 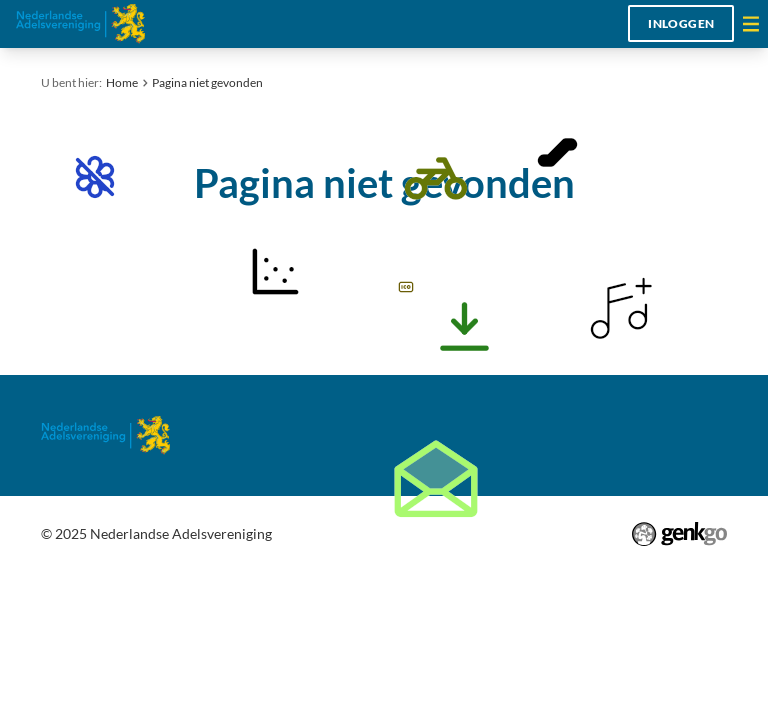 I want to click on add a new song to your library, so click(x=622, y=309).